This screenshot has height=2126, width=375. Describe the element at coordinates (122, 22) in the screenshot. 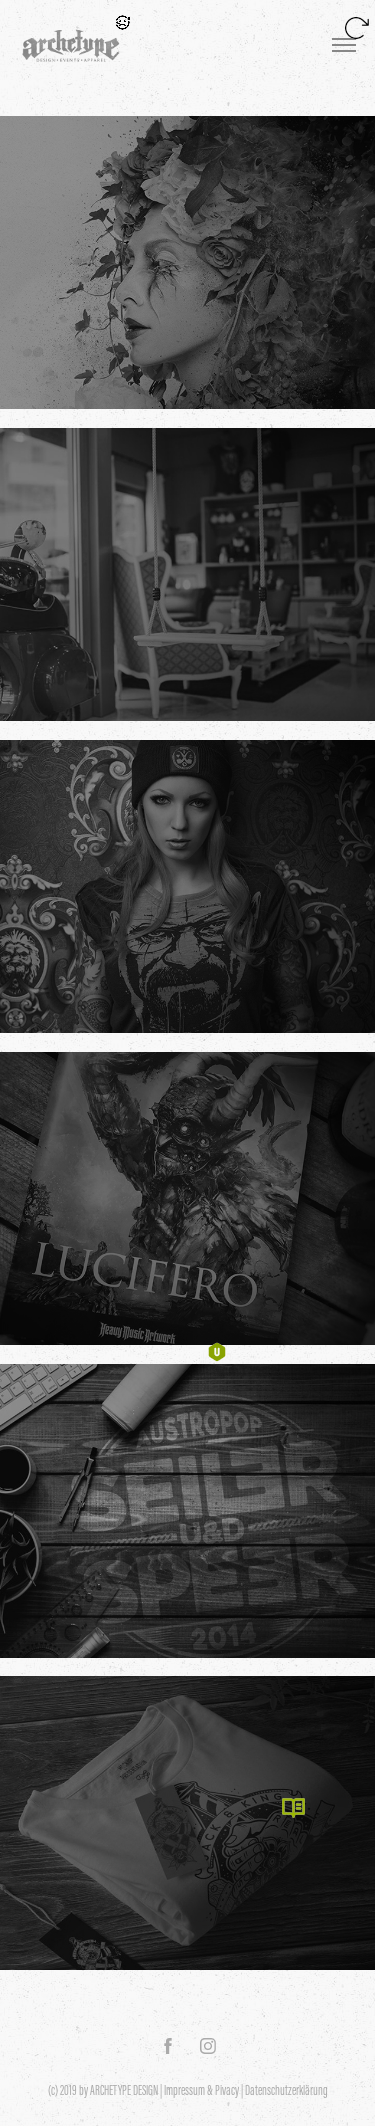

I see `report feeling unwell or sick` at that location.